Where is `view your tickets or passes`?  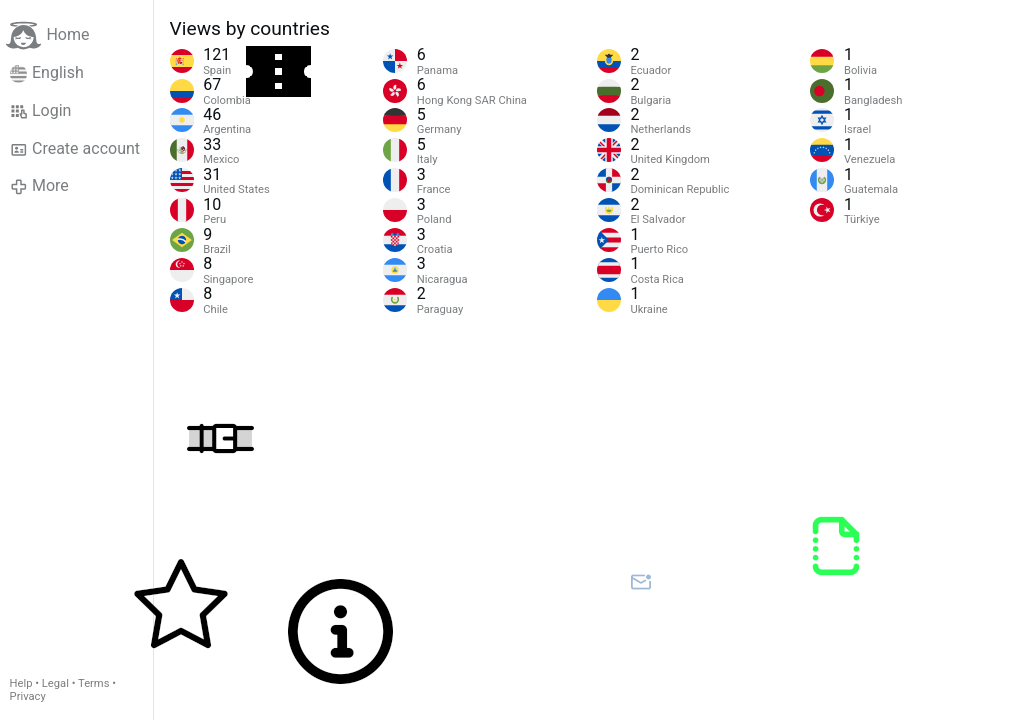
view your tickets or passes is located at coordinates (278, 71).